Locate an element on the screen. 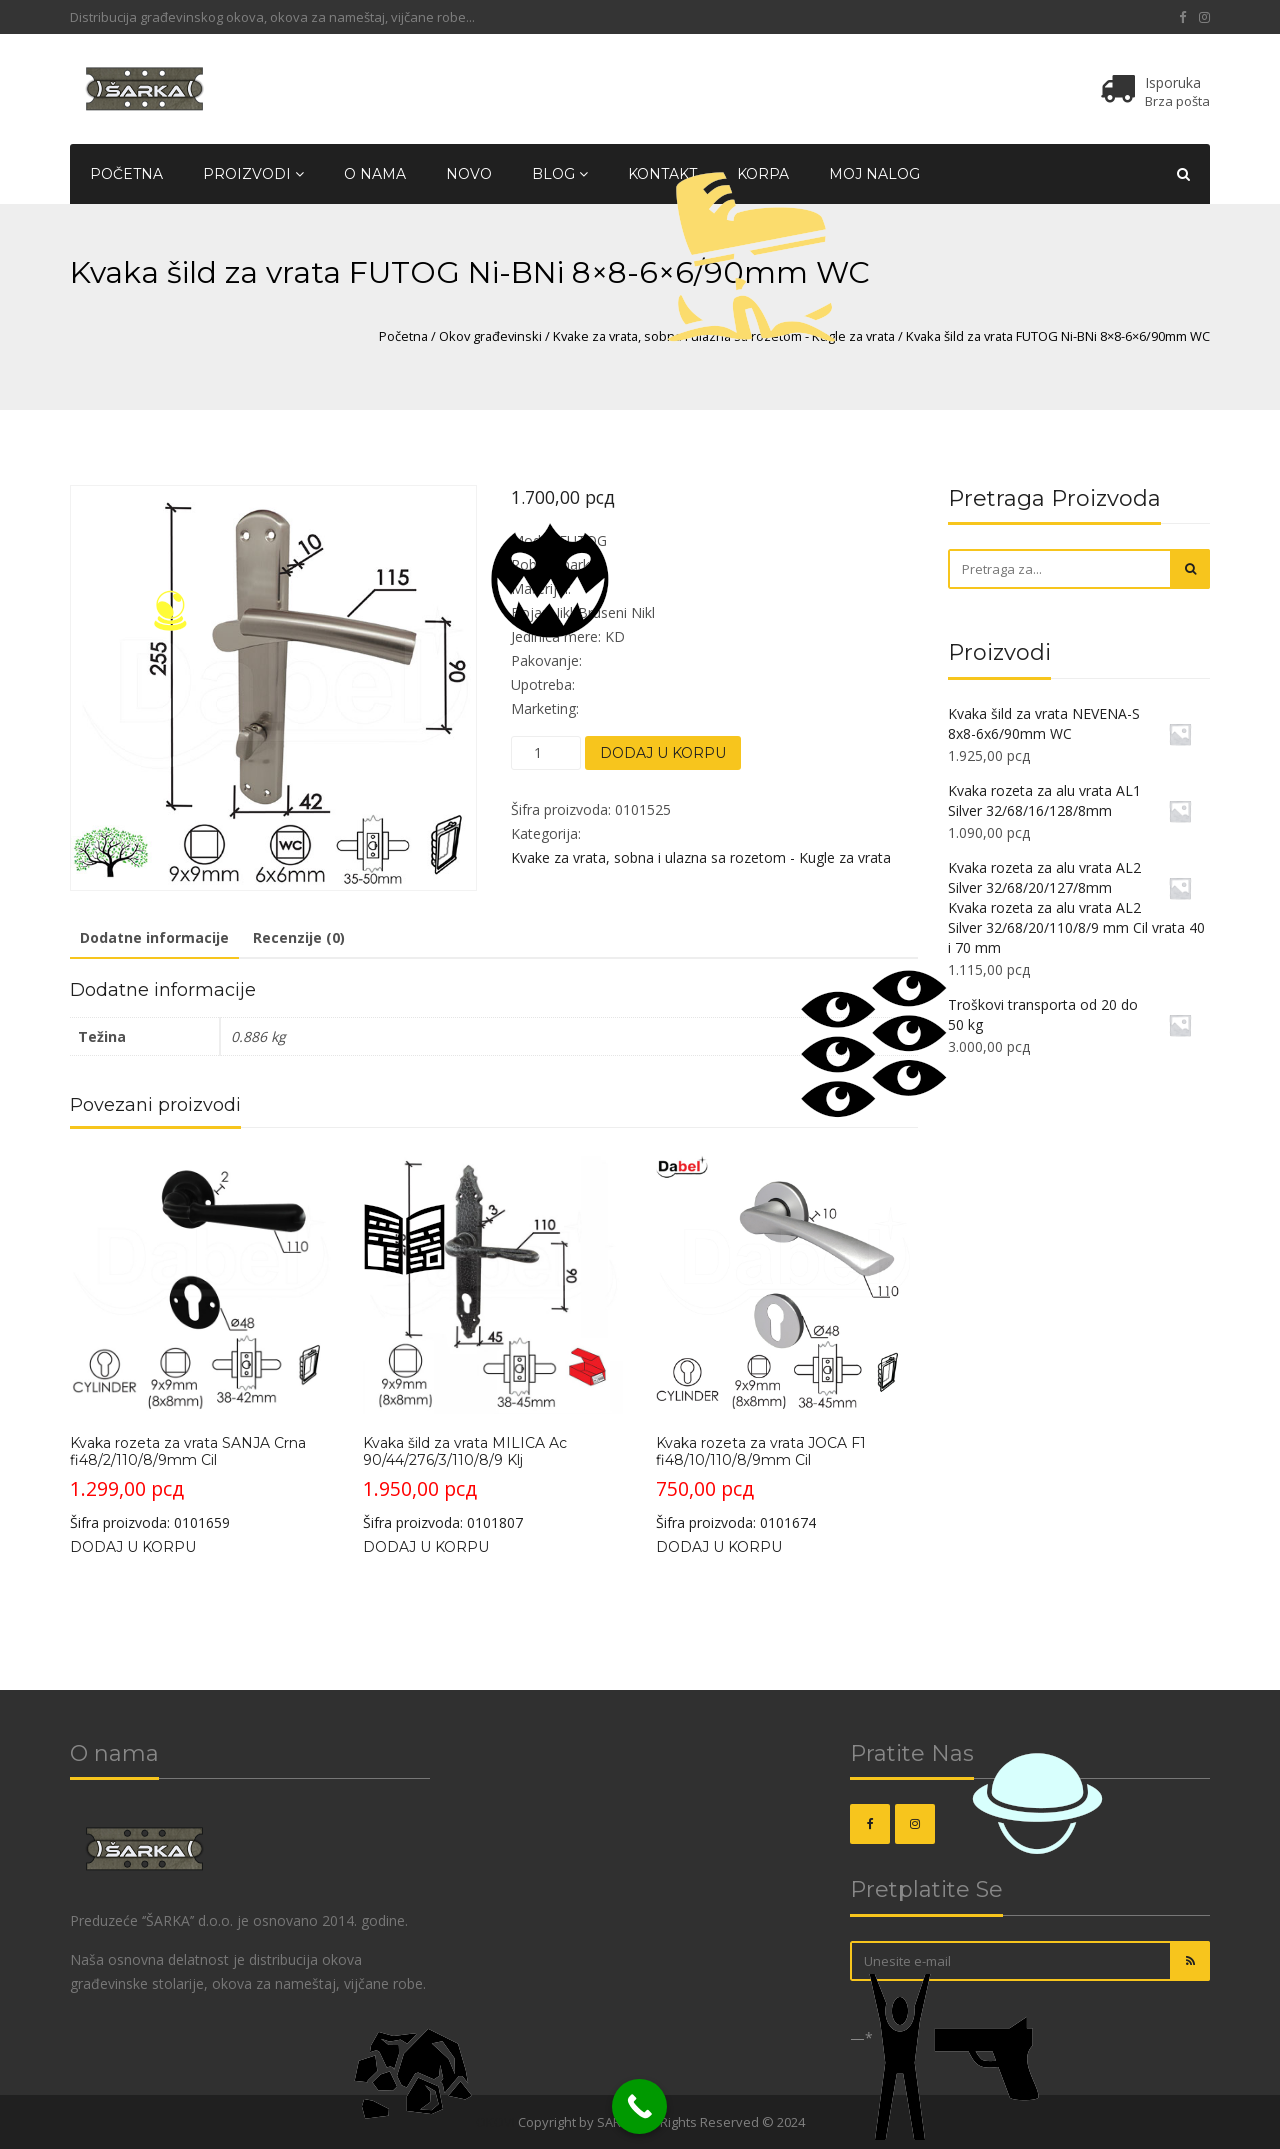 The height and width of the screenshot is (2149, 1280). indicates arrest or surrender scenario in a game is located at coordinates (954, 2057).